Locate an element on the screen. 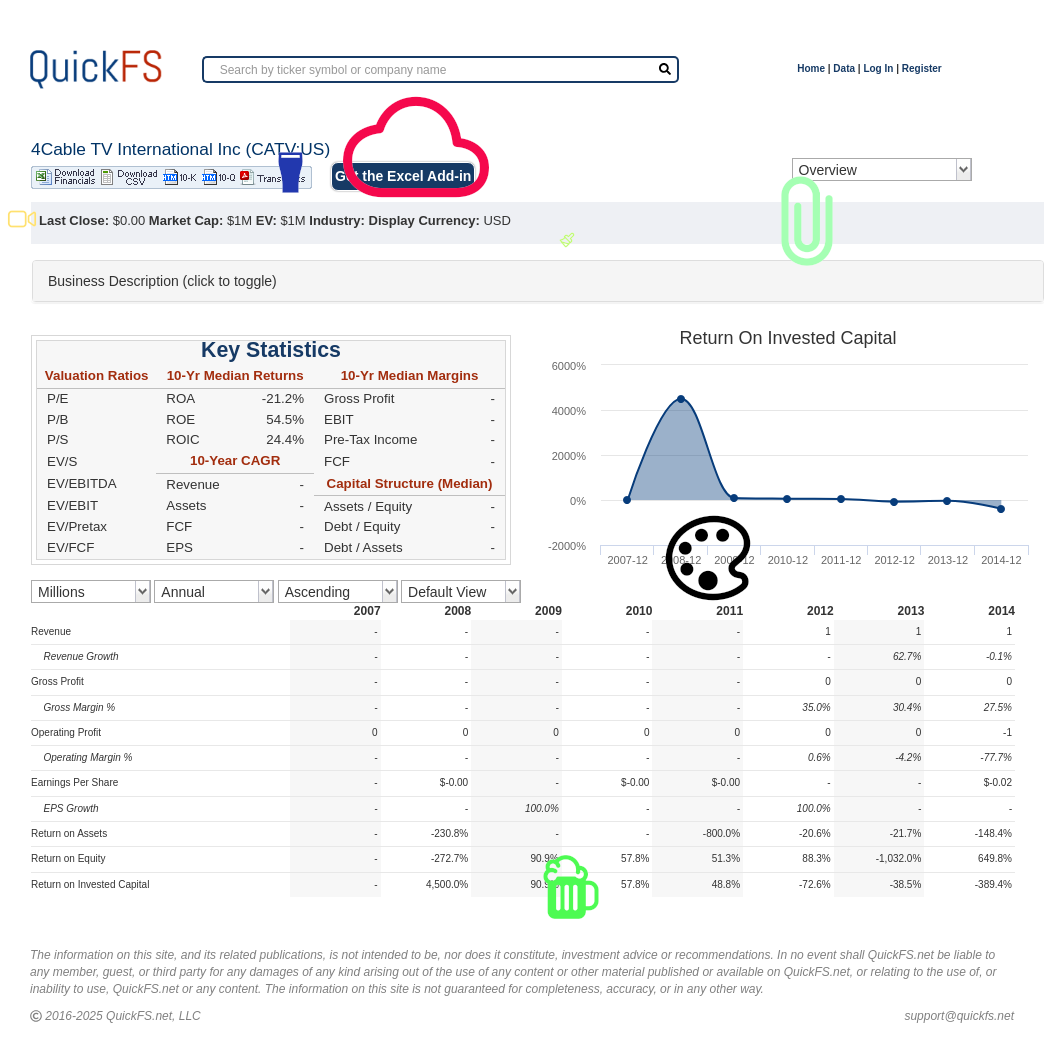 This screenshot has width=1044, height=1042. customize appearance or theme settings is located at coordinates (567, 240).